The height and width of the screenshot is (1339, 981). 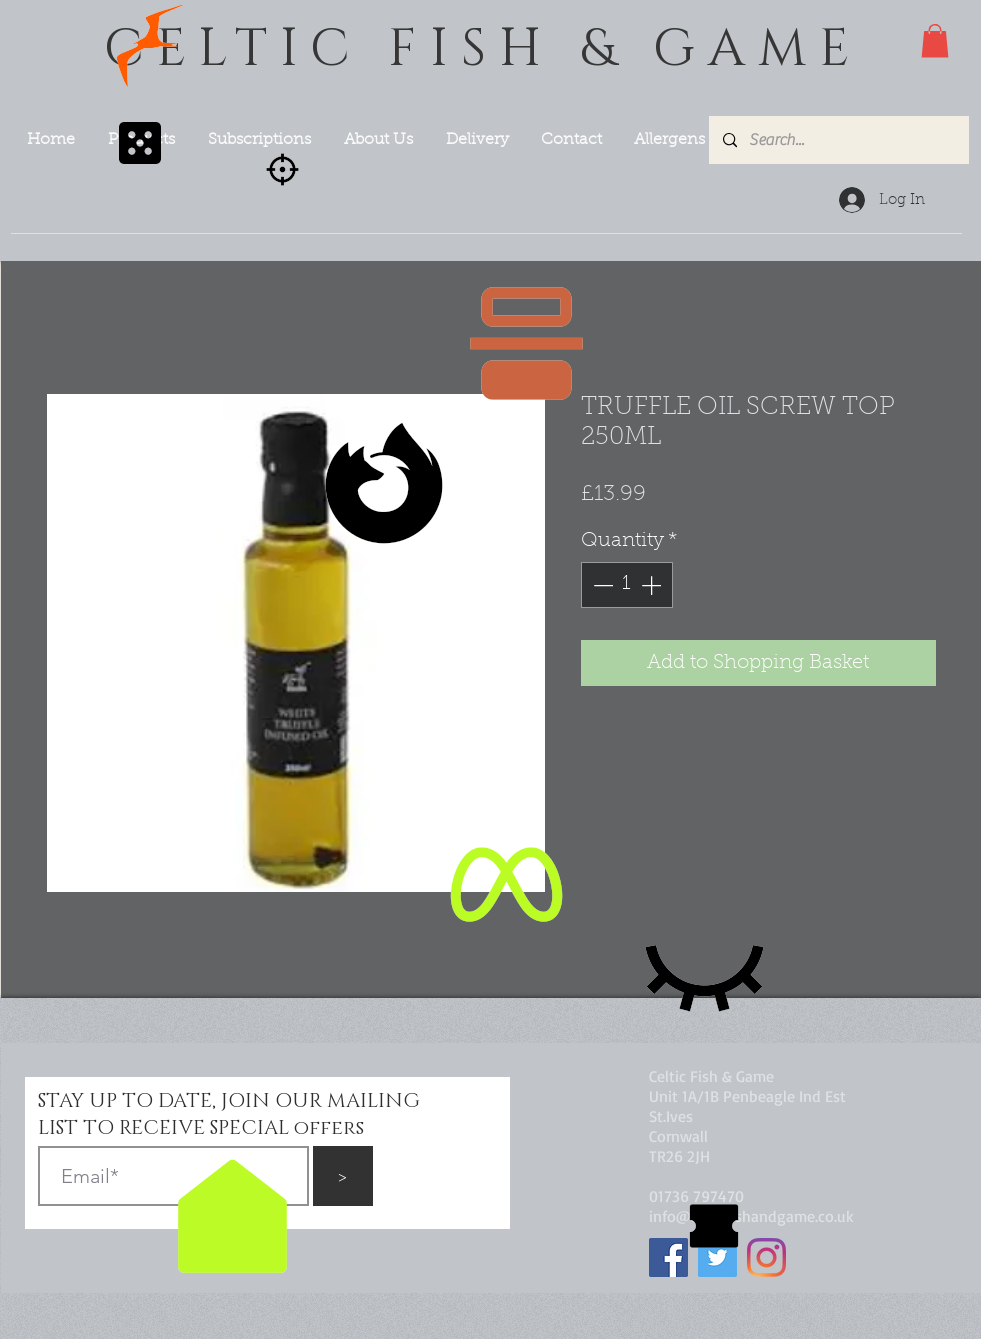 What do you see at coordinates (150, 46) in the screenshot?
I see `open frigate NVR dashboard` at bounding box center [150, 46].